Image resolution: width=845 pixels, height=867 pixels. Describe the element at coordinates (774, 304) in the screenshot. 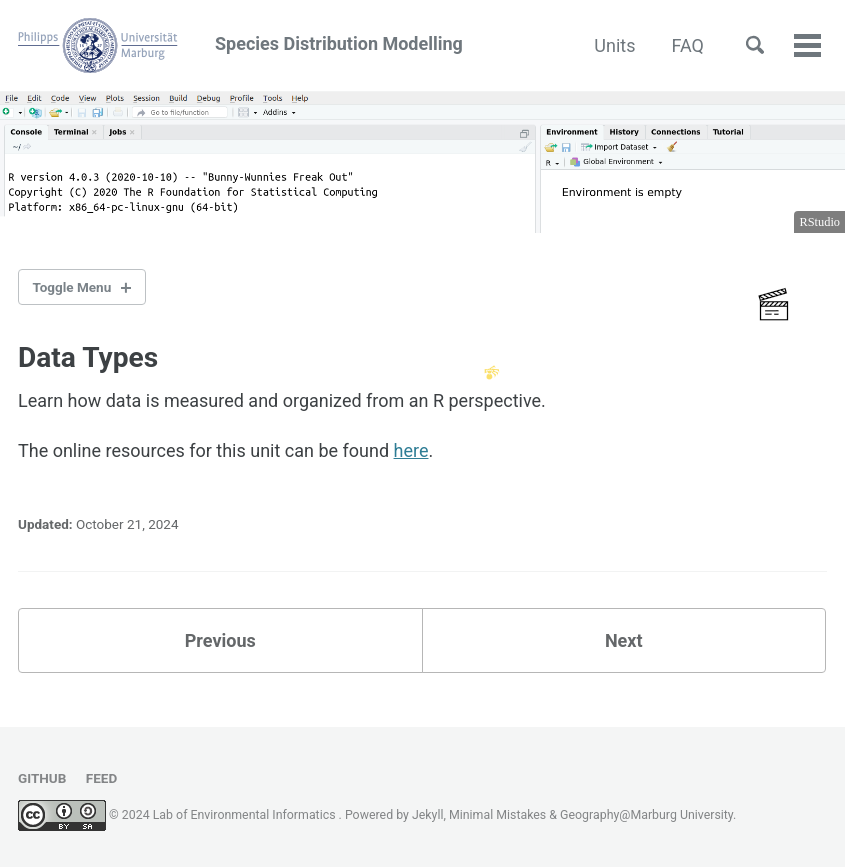

I see `access video or movie content` at that location.